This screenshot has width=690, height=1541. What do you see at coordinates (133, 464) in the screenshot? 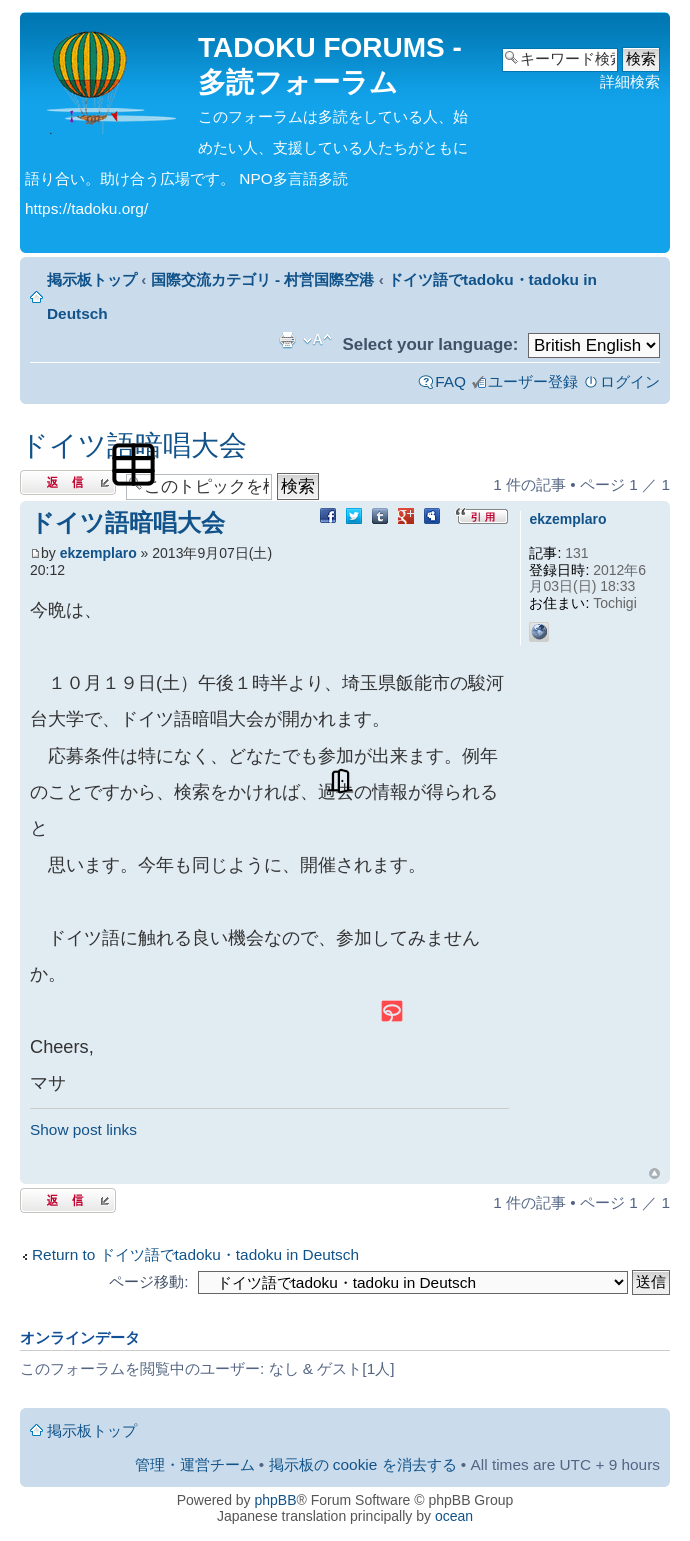
I see `view data in table format` at bounding box center [133, 464].